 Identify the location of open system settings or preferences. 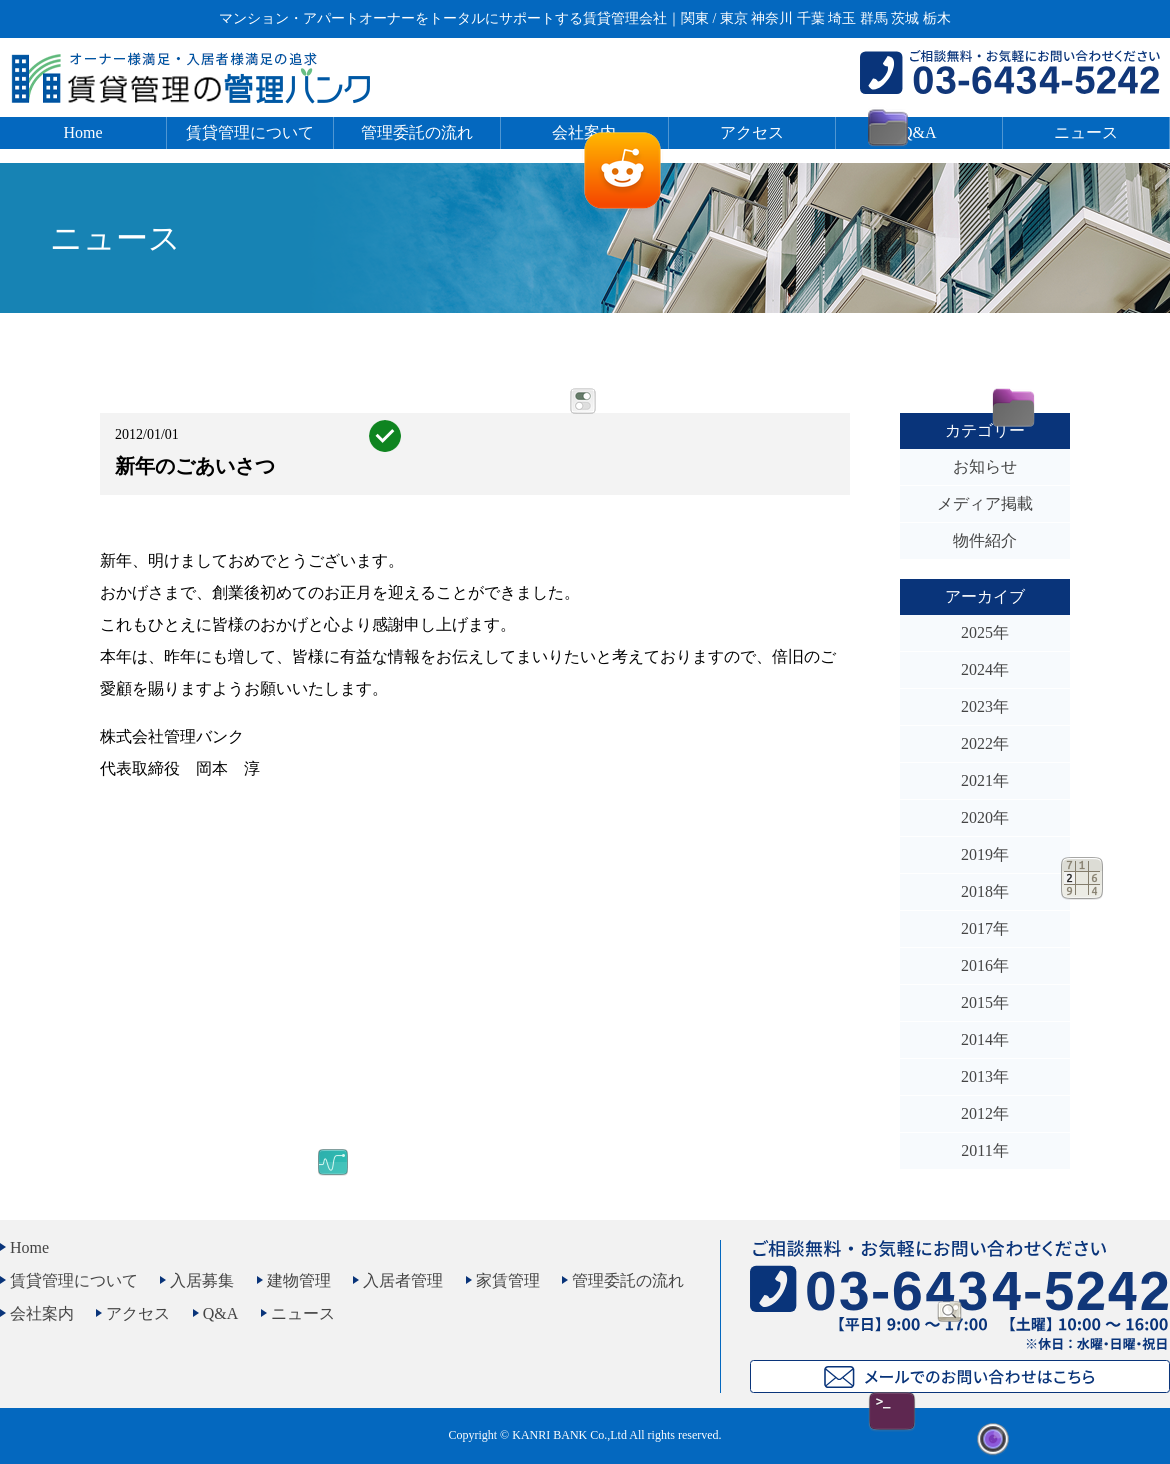
(583, 401).